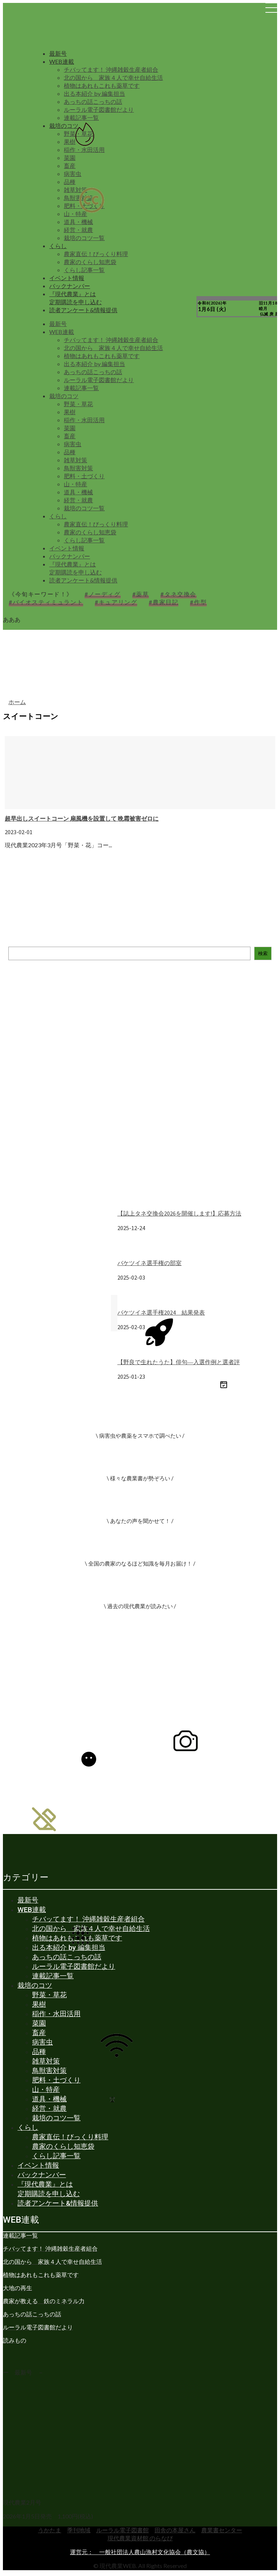 The width and height of the screenshot is (280, 2576). Describe the element at coordinates (92, 200) in the screenshot. I see `indicates content is licensed under creative commons` at that location.